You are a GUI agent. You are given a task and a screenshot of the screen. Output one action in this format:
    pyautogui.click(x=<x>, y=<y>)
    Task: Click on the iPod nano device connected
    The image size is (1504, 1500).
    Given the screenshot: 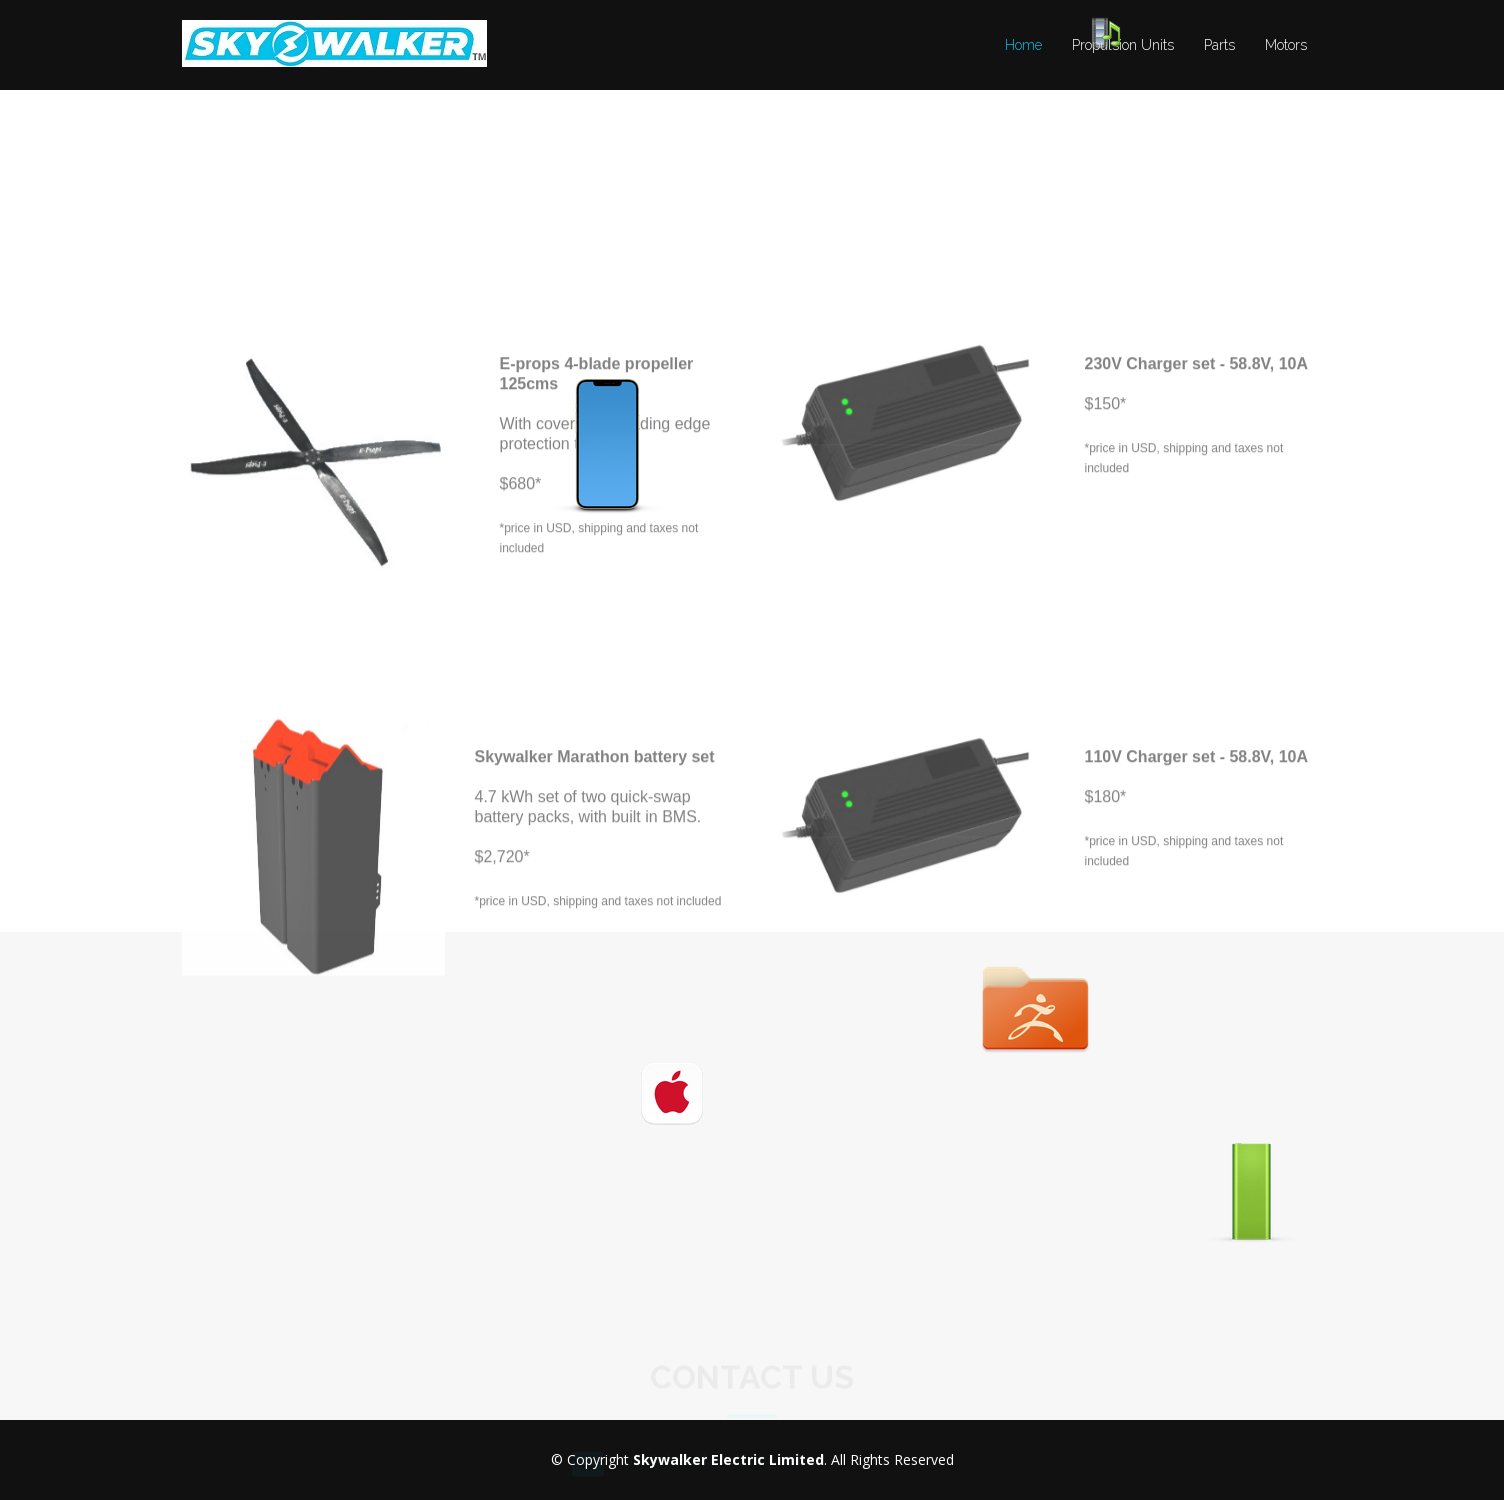 What is the action you would take?
    pyautogui.click(x=1251, y=1193)
    